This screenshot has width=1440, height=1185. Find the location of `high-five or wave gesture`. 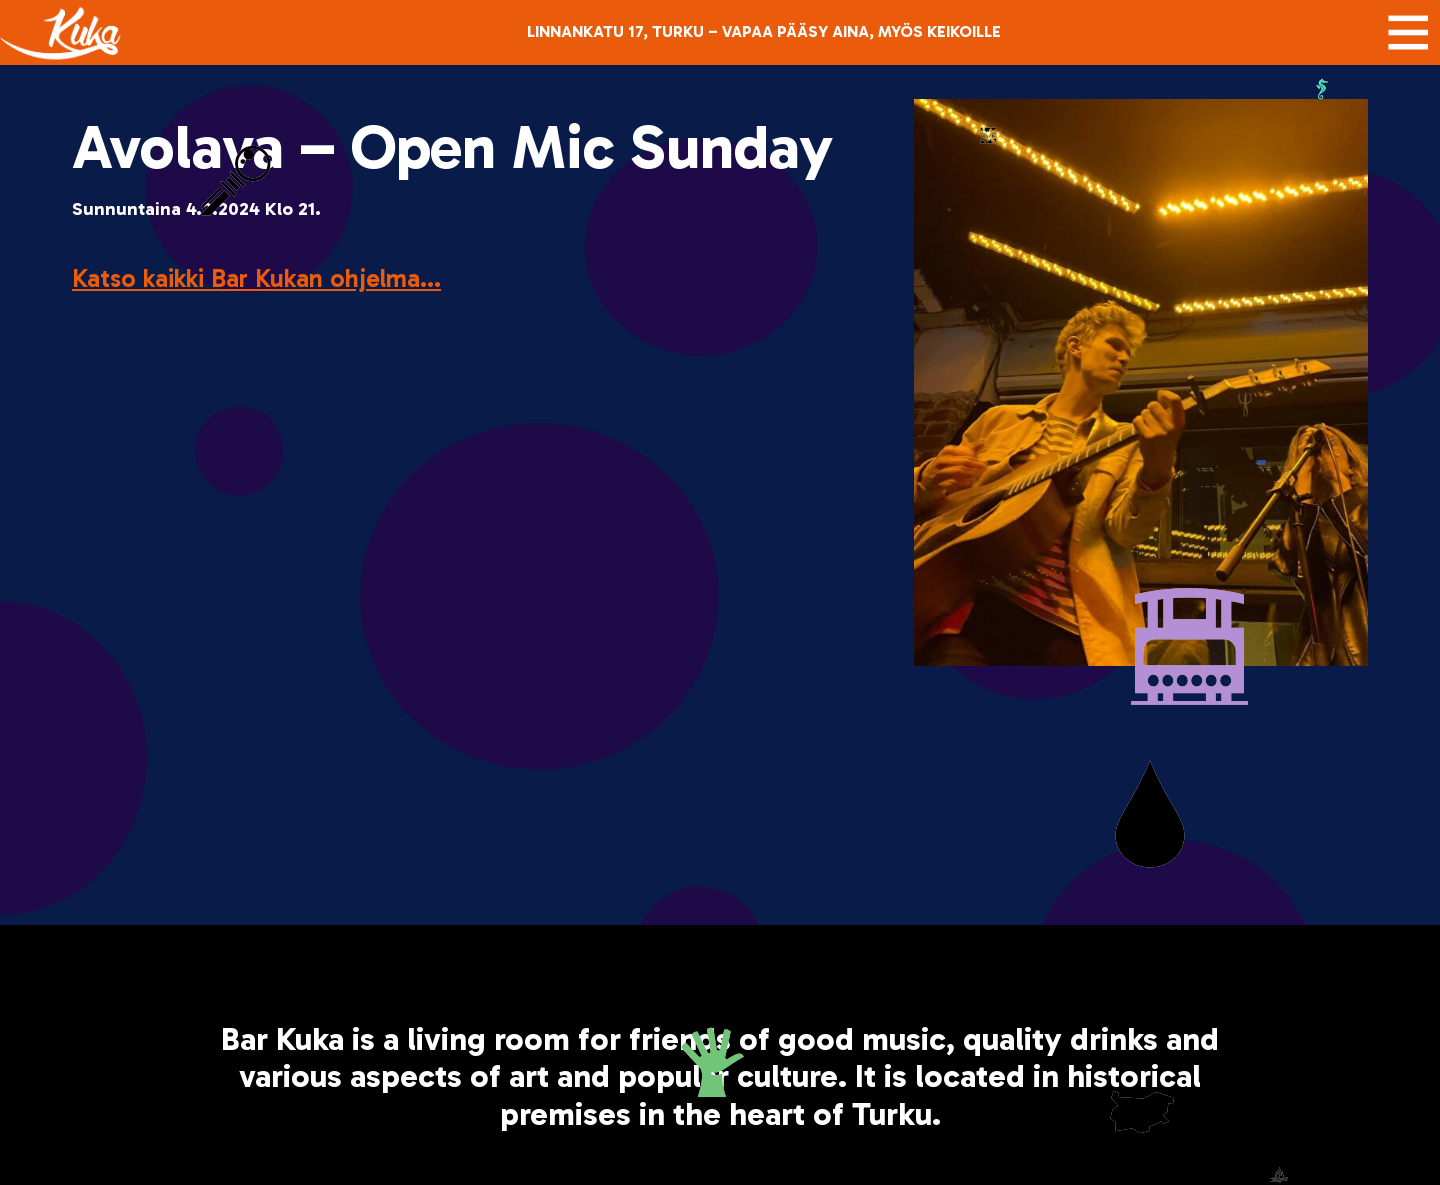

high-five or wave gesture is located at coordinates (711, 1062).